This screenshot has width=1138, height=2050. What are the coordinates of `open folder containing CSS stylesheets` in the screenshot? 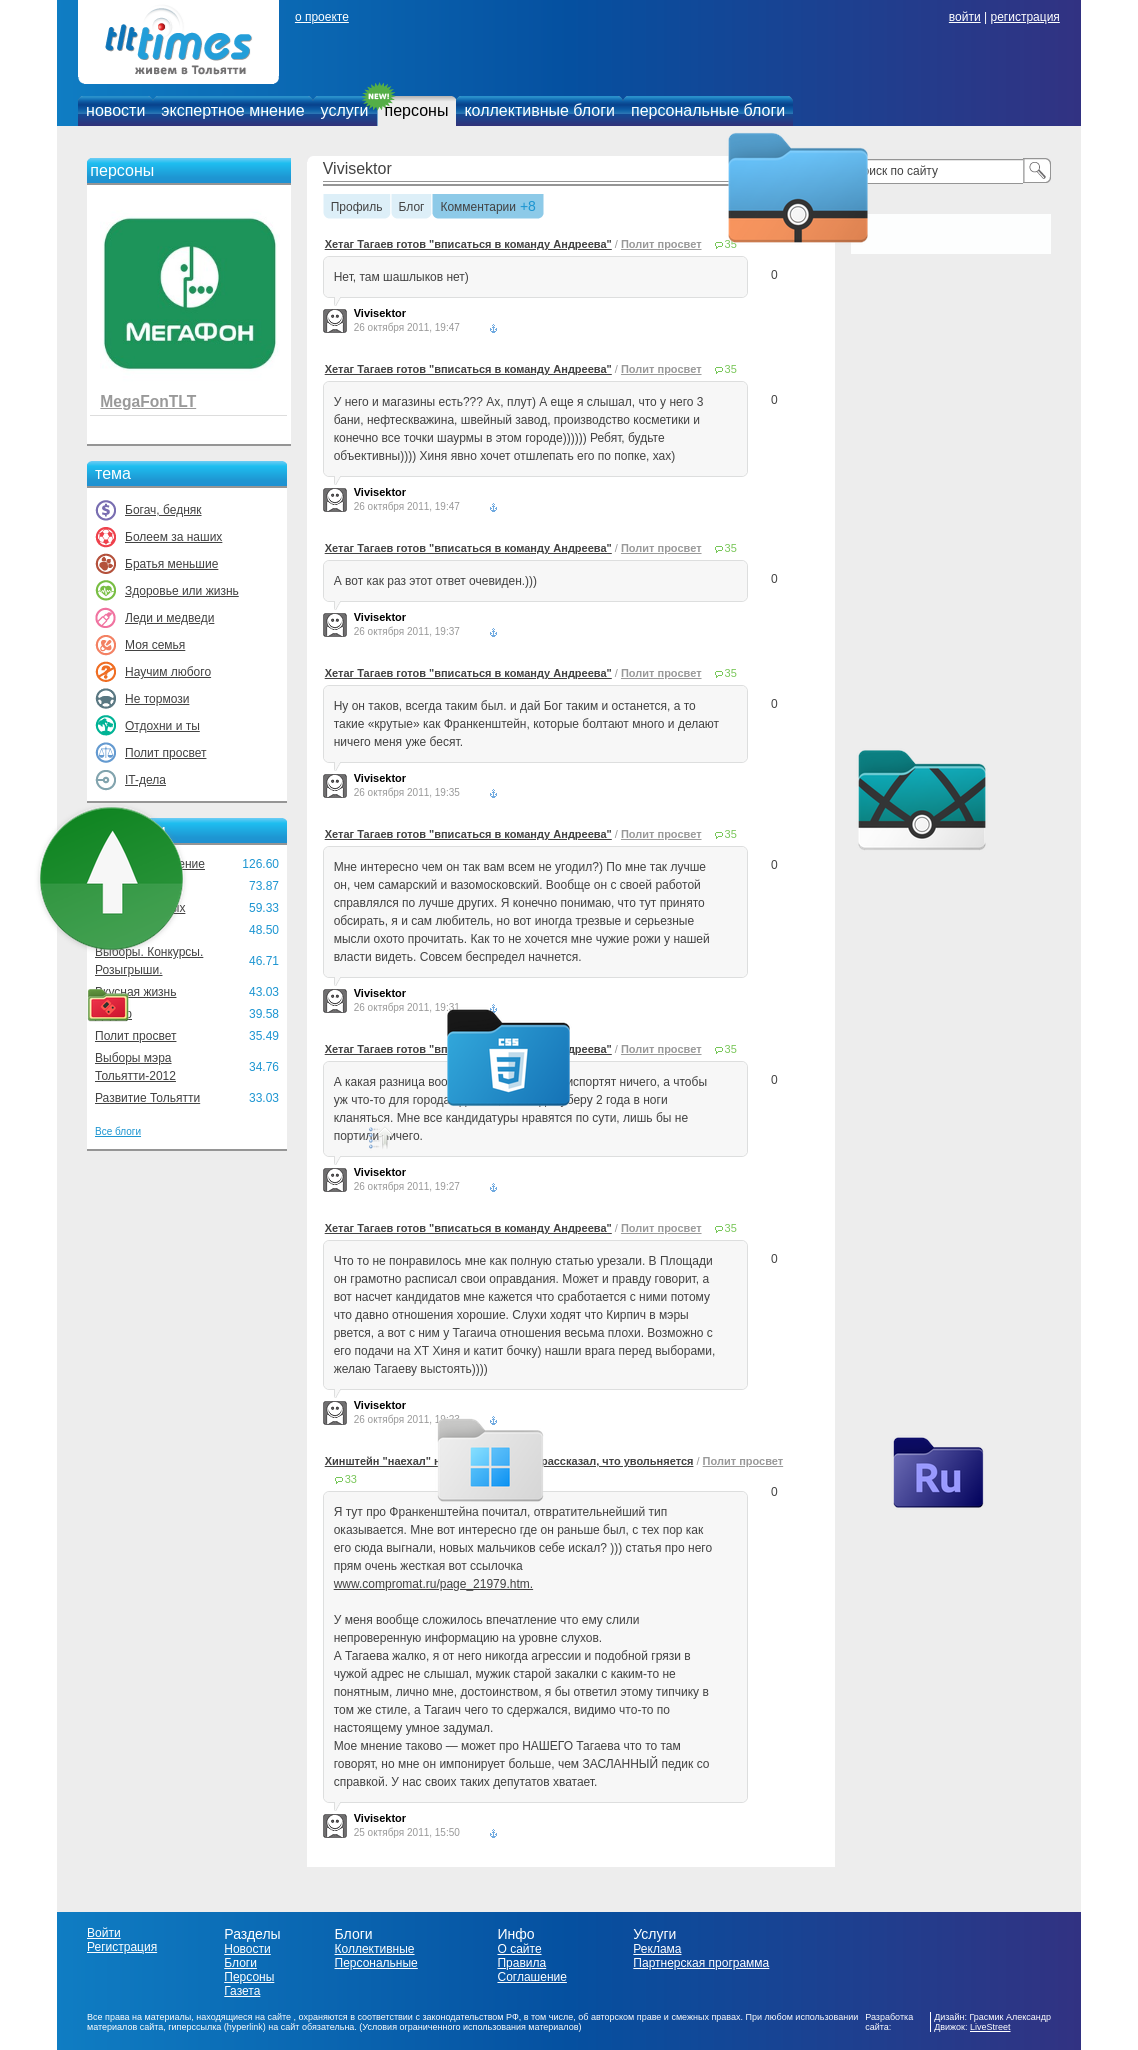 It's located at (508, 1061).